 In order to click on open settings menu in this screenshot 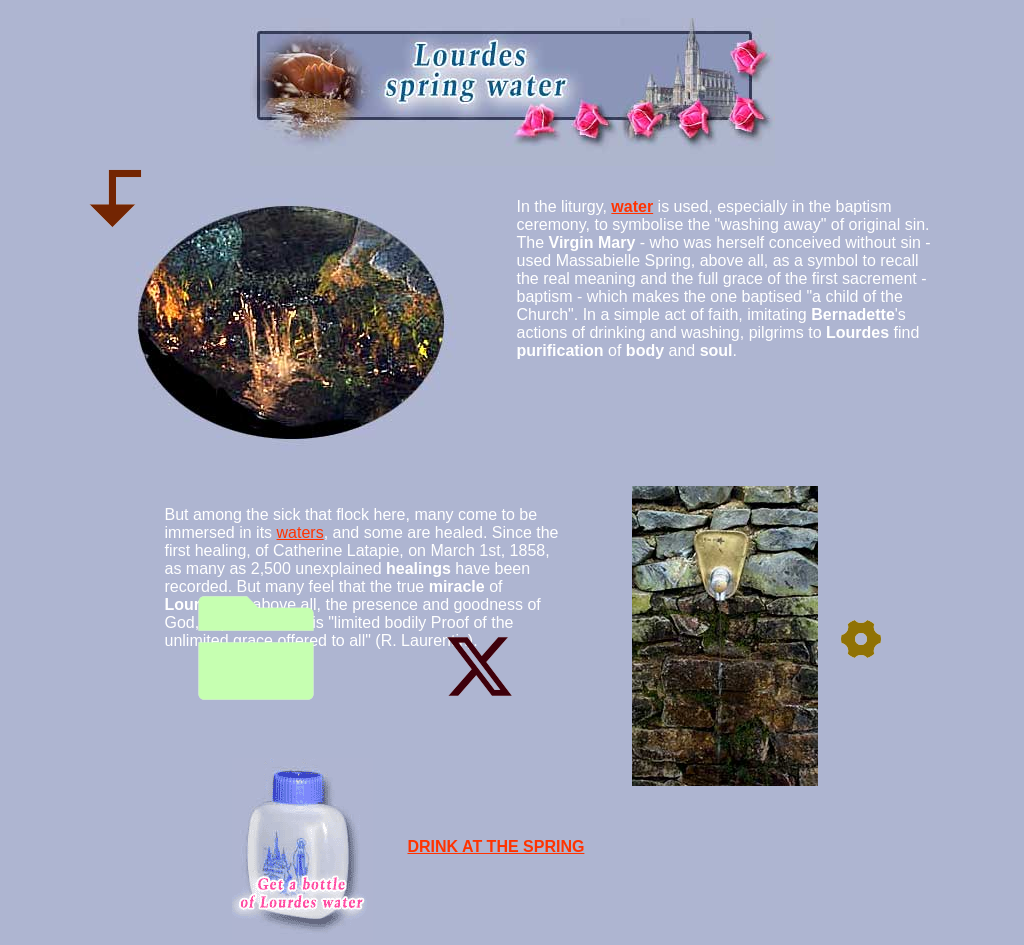, I will do `click(861, 639)`.